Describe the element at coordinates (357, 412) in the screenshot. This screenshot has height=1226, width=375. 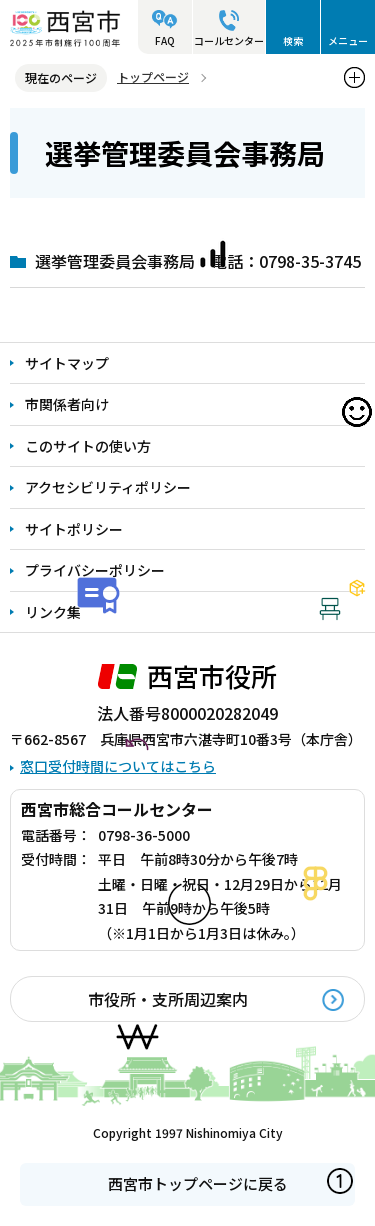
I see `rate your experience with a positive reaction` at that location.